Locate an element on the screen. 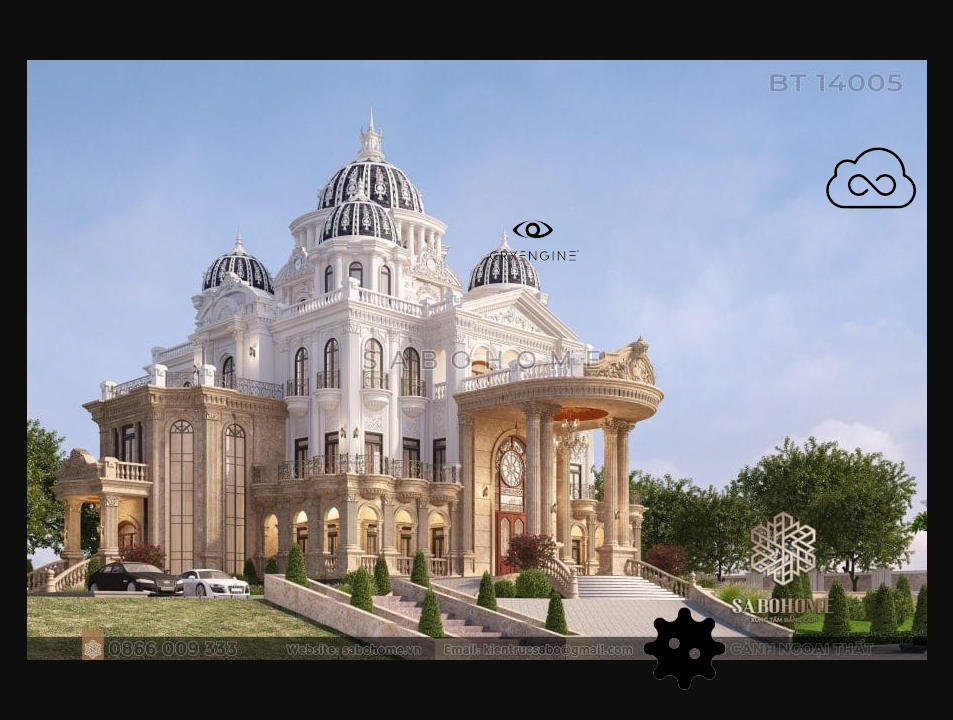 The image size is (953, 720). indicates a virus or malware threat detected is located at coordinates (684, 648).